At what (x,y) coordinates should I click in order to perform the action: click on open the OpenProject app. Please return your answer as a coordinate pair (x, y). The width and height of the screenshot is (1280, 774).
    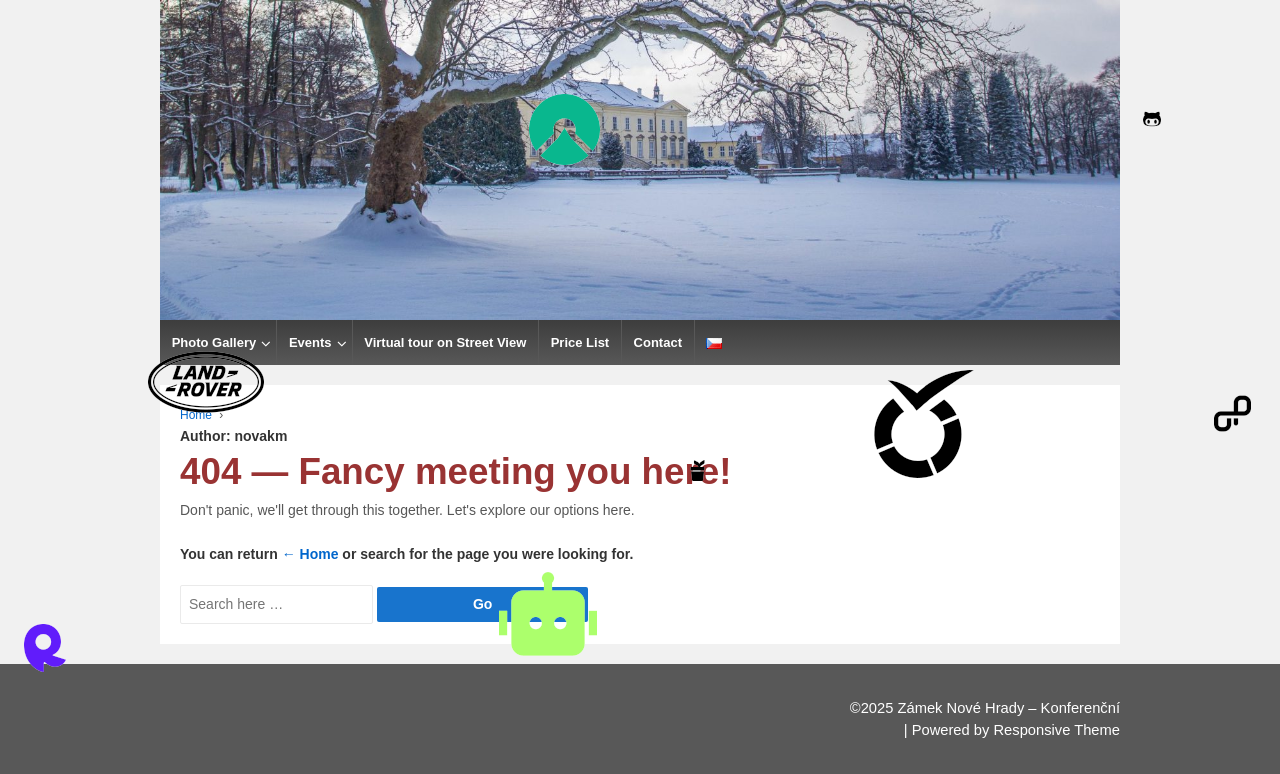
    Looking at the image, I should click on (1232, 413).